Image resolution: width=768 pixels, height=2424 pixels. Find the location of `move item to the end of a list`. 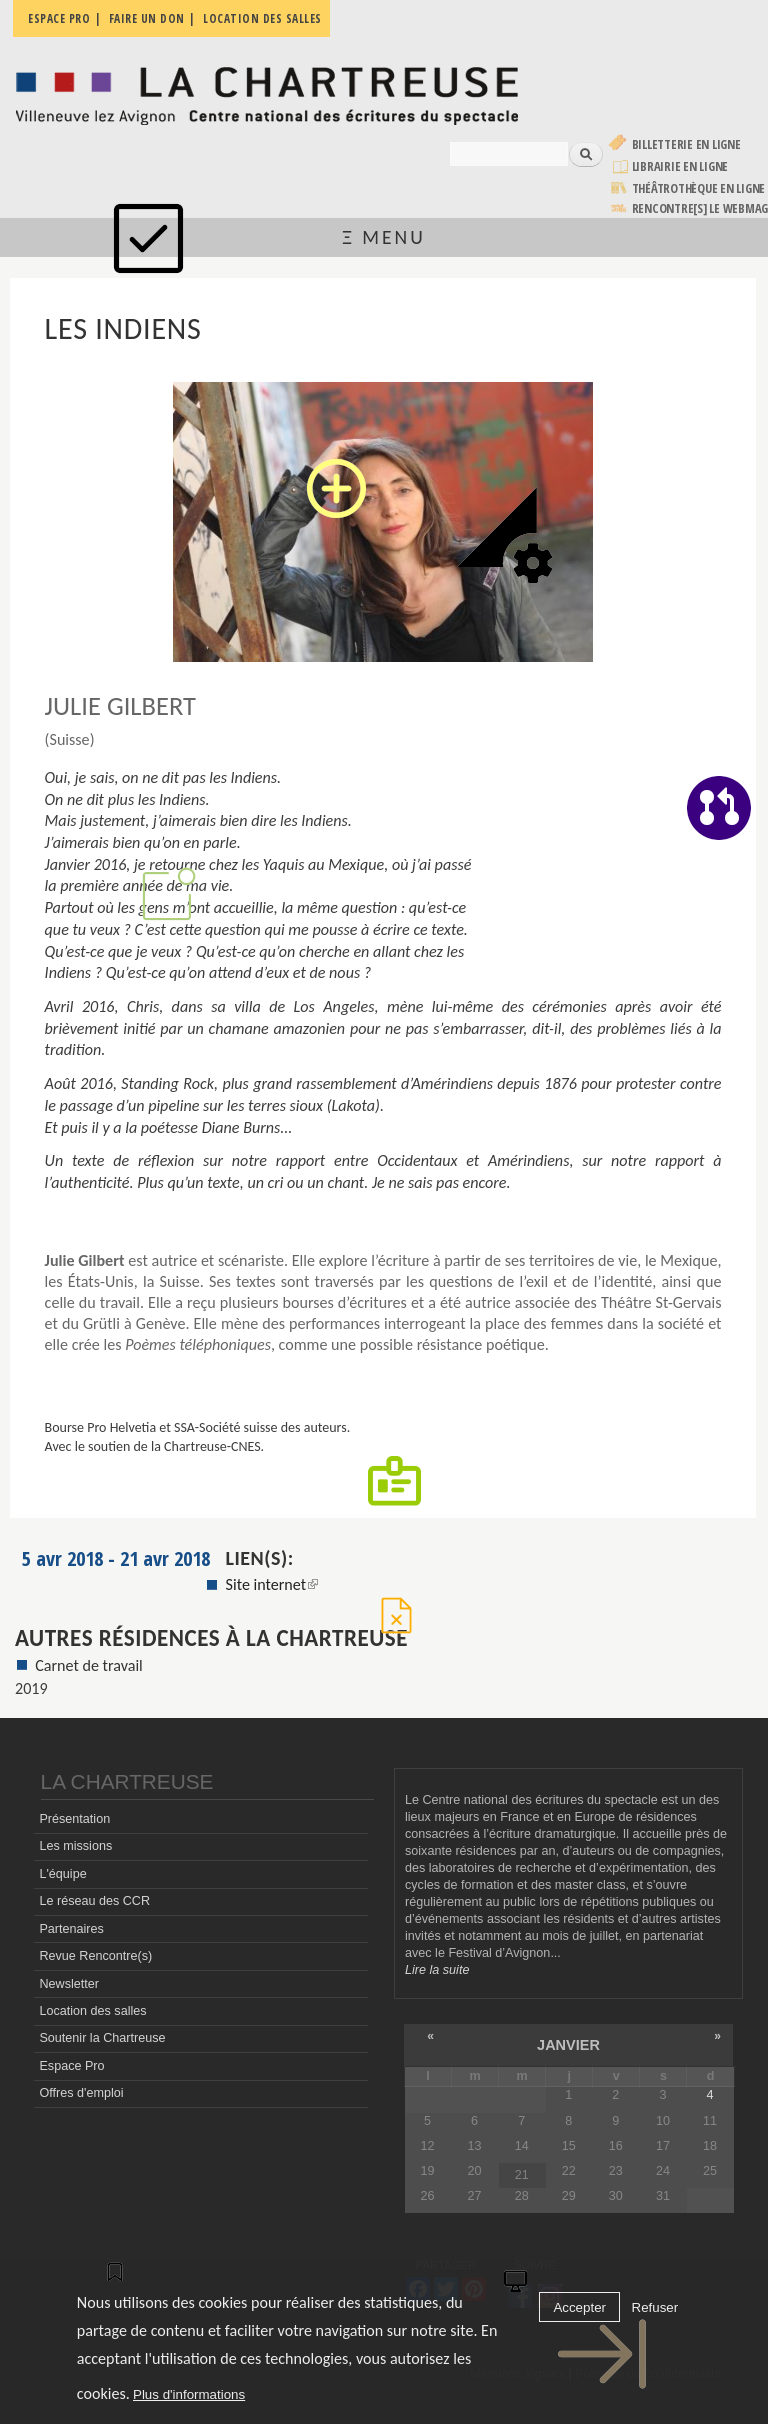

move item to the end of a list is located at coordinates (604, 2354).